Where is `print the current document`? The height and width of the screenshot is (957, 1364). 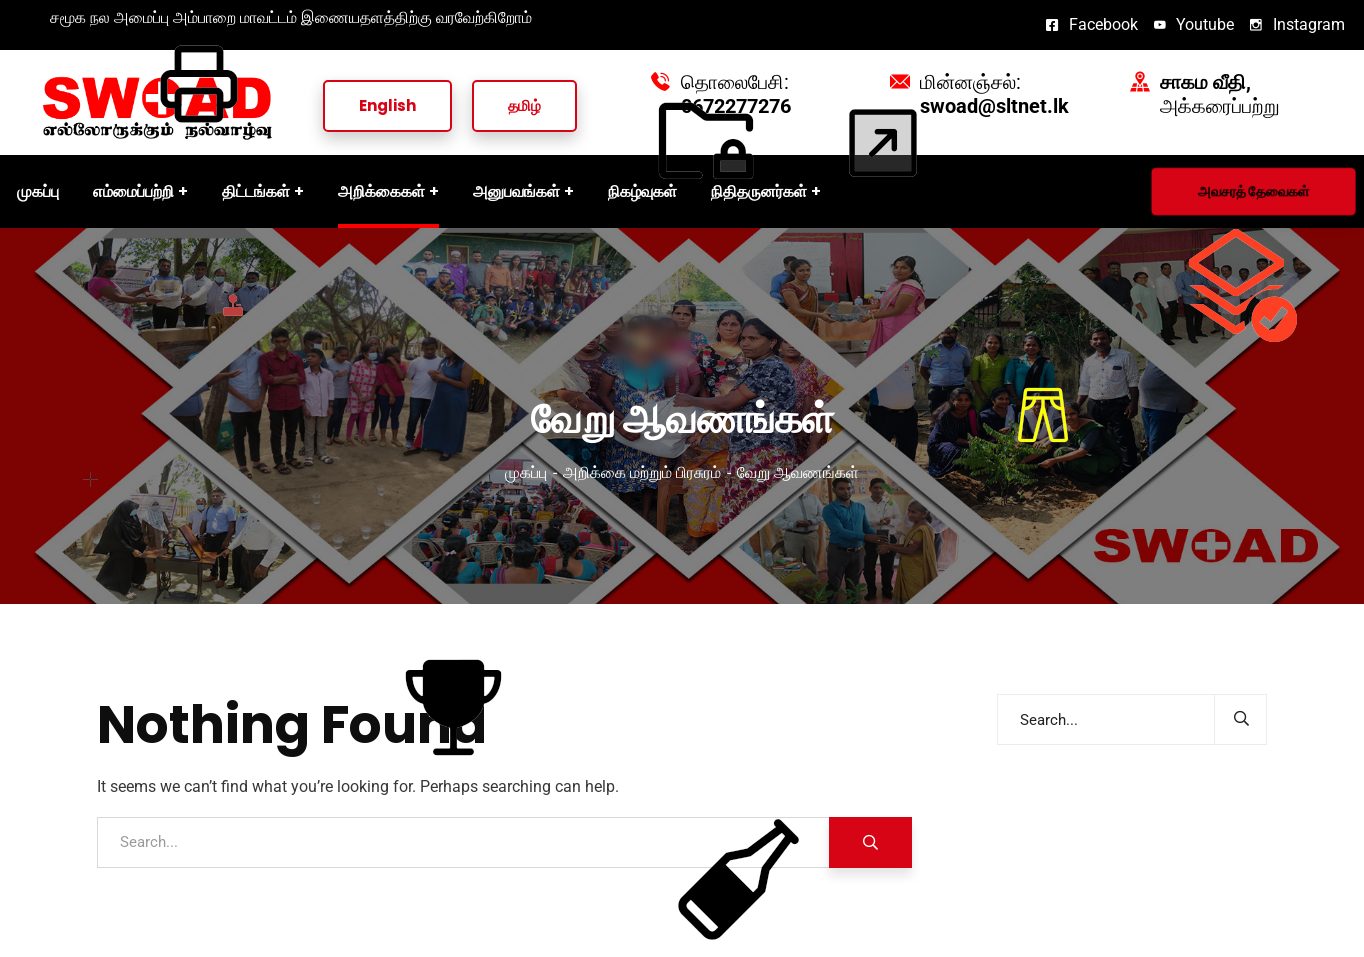 print the current document is located at coordinates (199, 84).